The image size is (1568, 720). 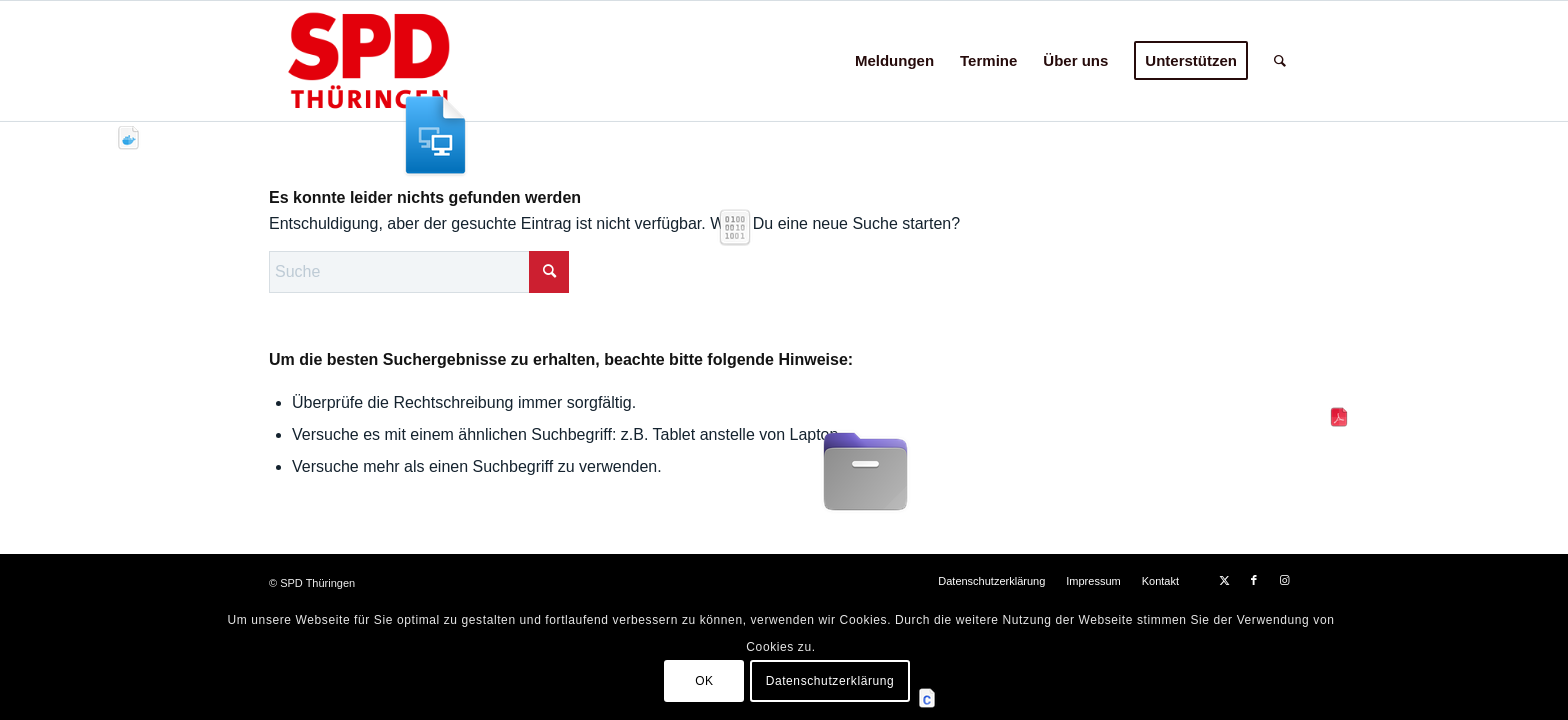 What do you see at coordinates (1339, 417) in the screenshot?
I see `a compressed pdf document file` at bounding box center [1339, 417].